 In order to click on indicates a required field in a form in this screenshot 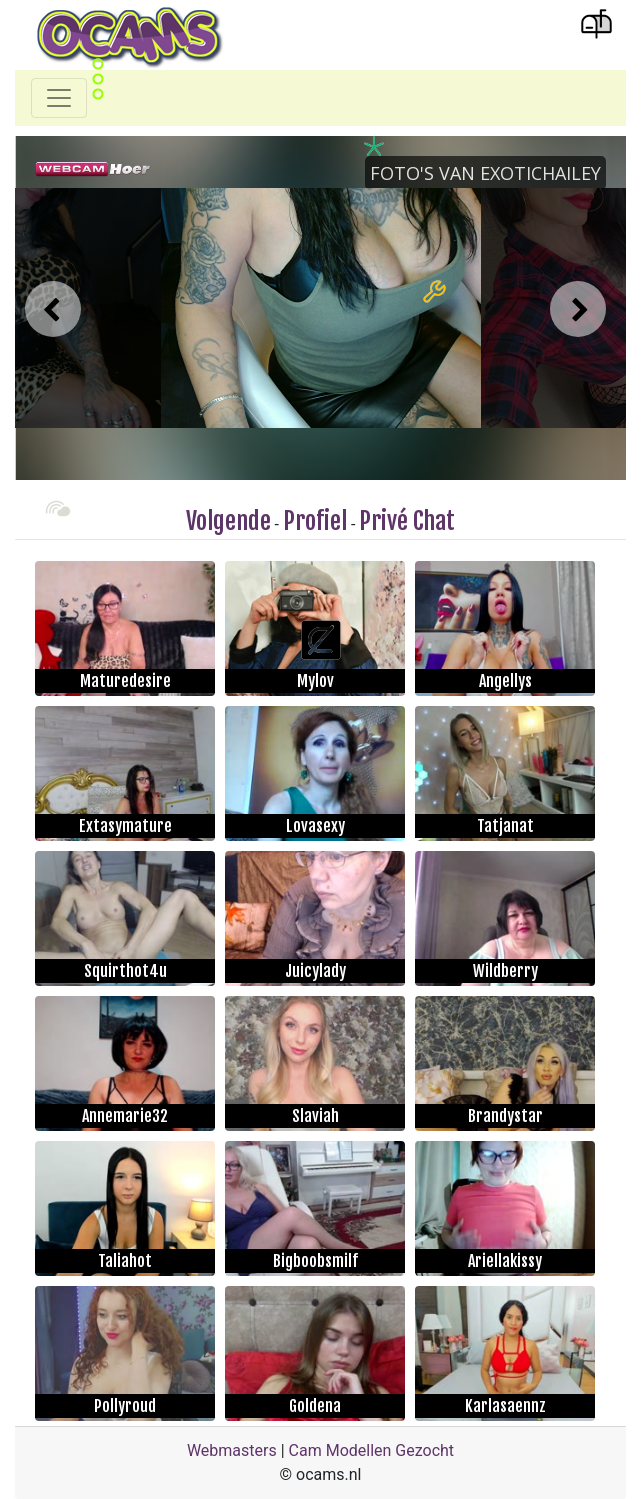, I will do `click(374, 147)`.